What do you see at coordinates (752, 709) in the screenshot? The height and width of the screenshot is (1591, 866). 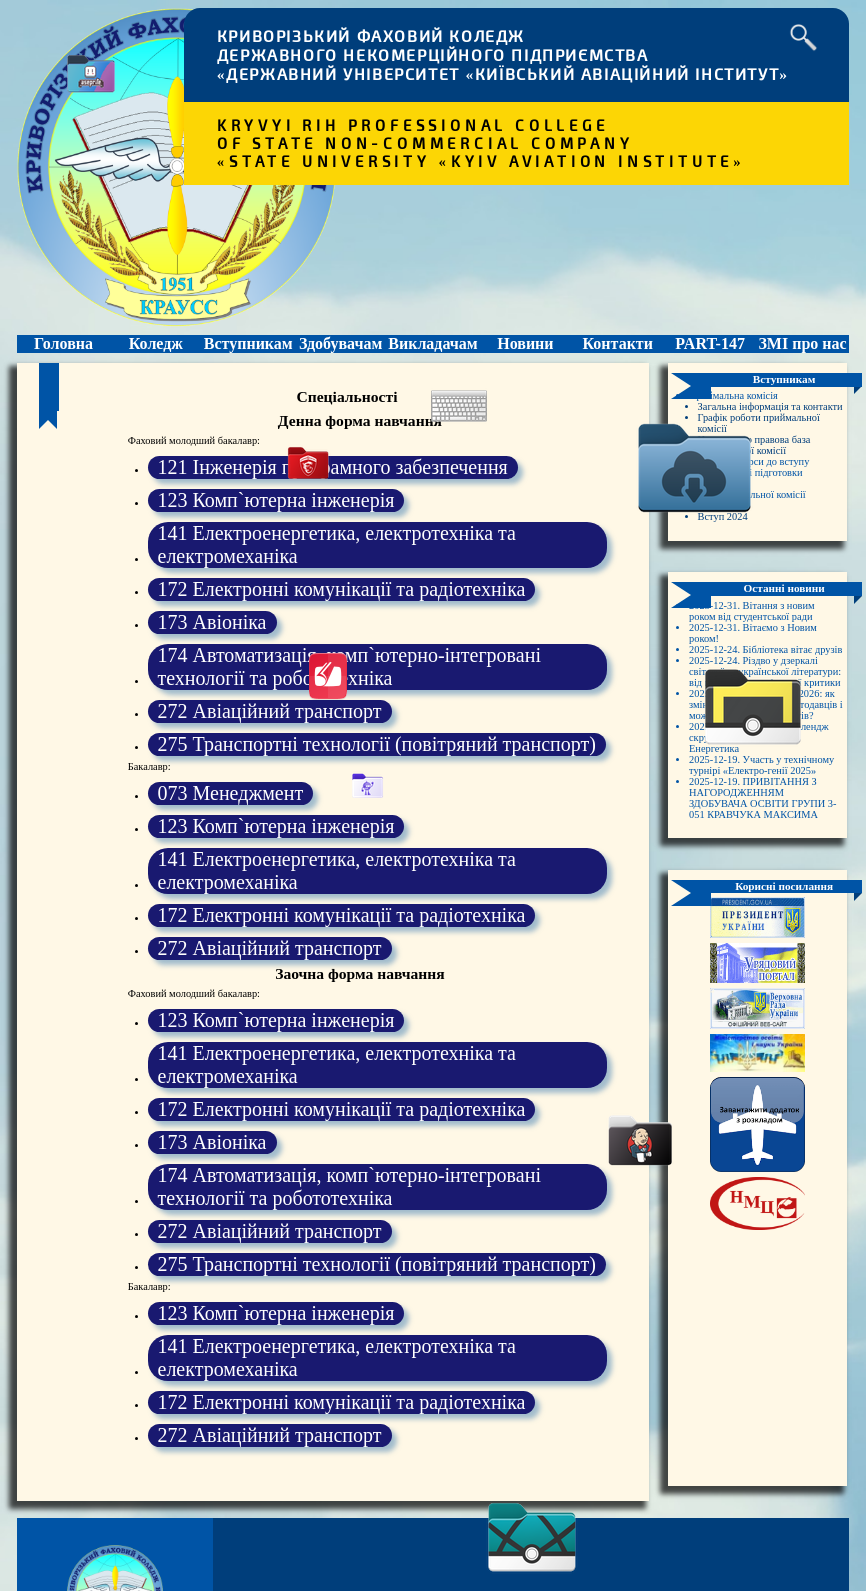 I see `folder for pokémon ultra ball collection or game assets` at bounding box center [752, 709].